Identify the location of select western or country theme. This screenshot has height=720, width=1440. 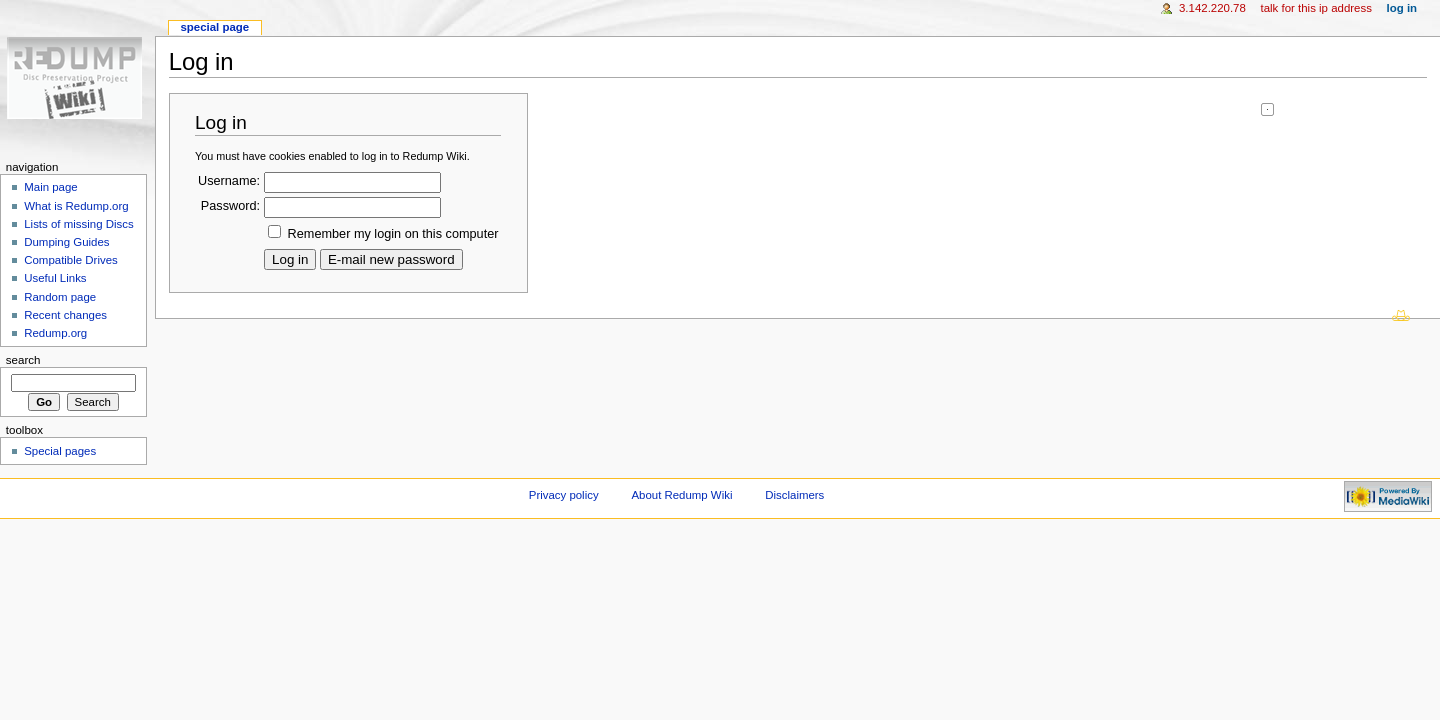
(1401, 316).